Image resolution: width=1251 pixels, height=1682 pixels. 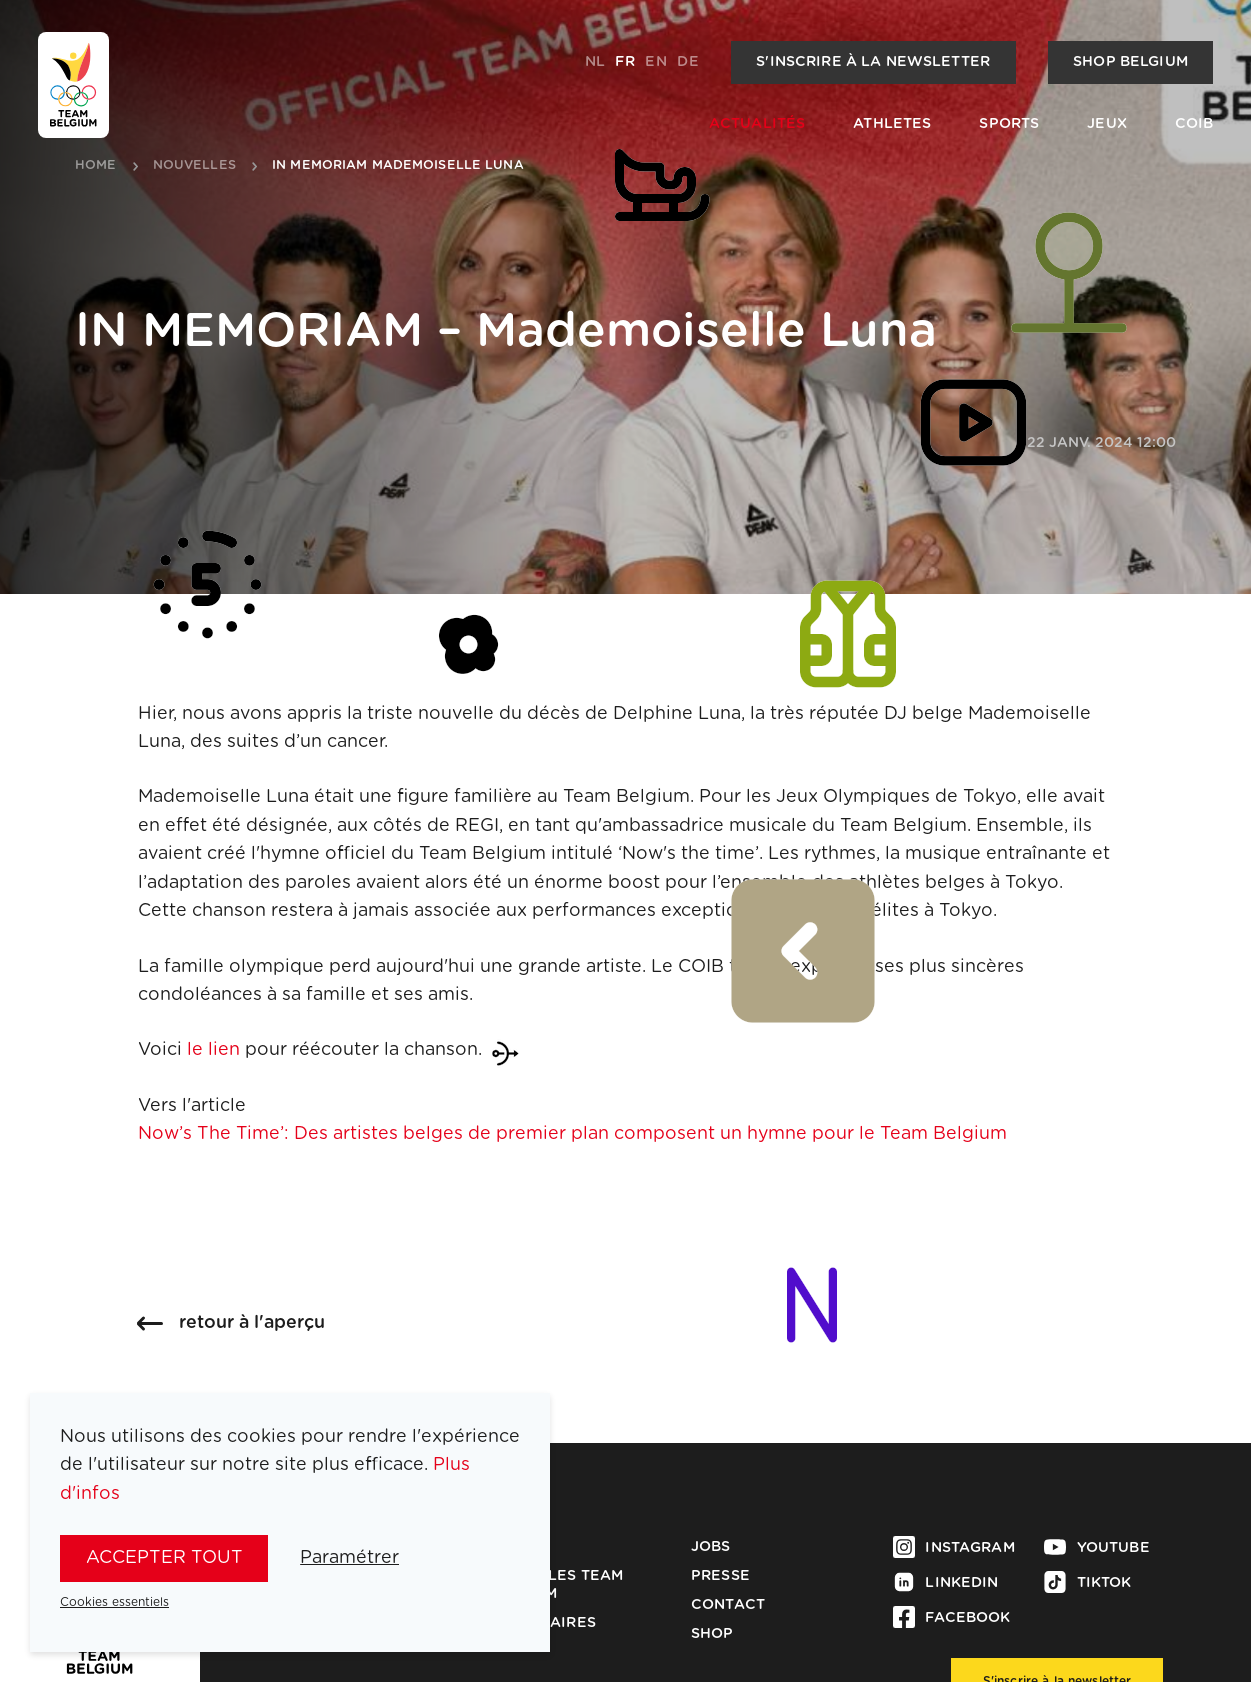 What do you see at coordinates (468, 644) in the screenshot?
I see `indicates breakfast or morning meal options` at bounding box center [468, 644].